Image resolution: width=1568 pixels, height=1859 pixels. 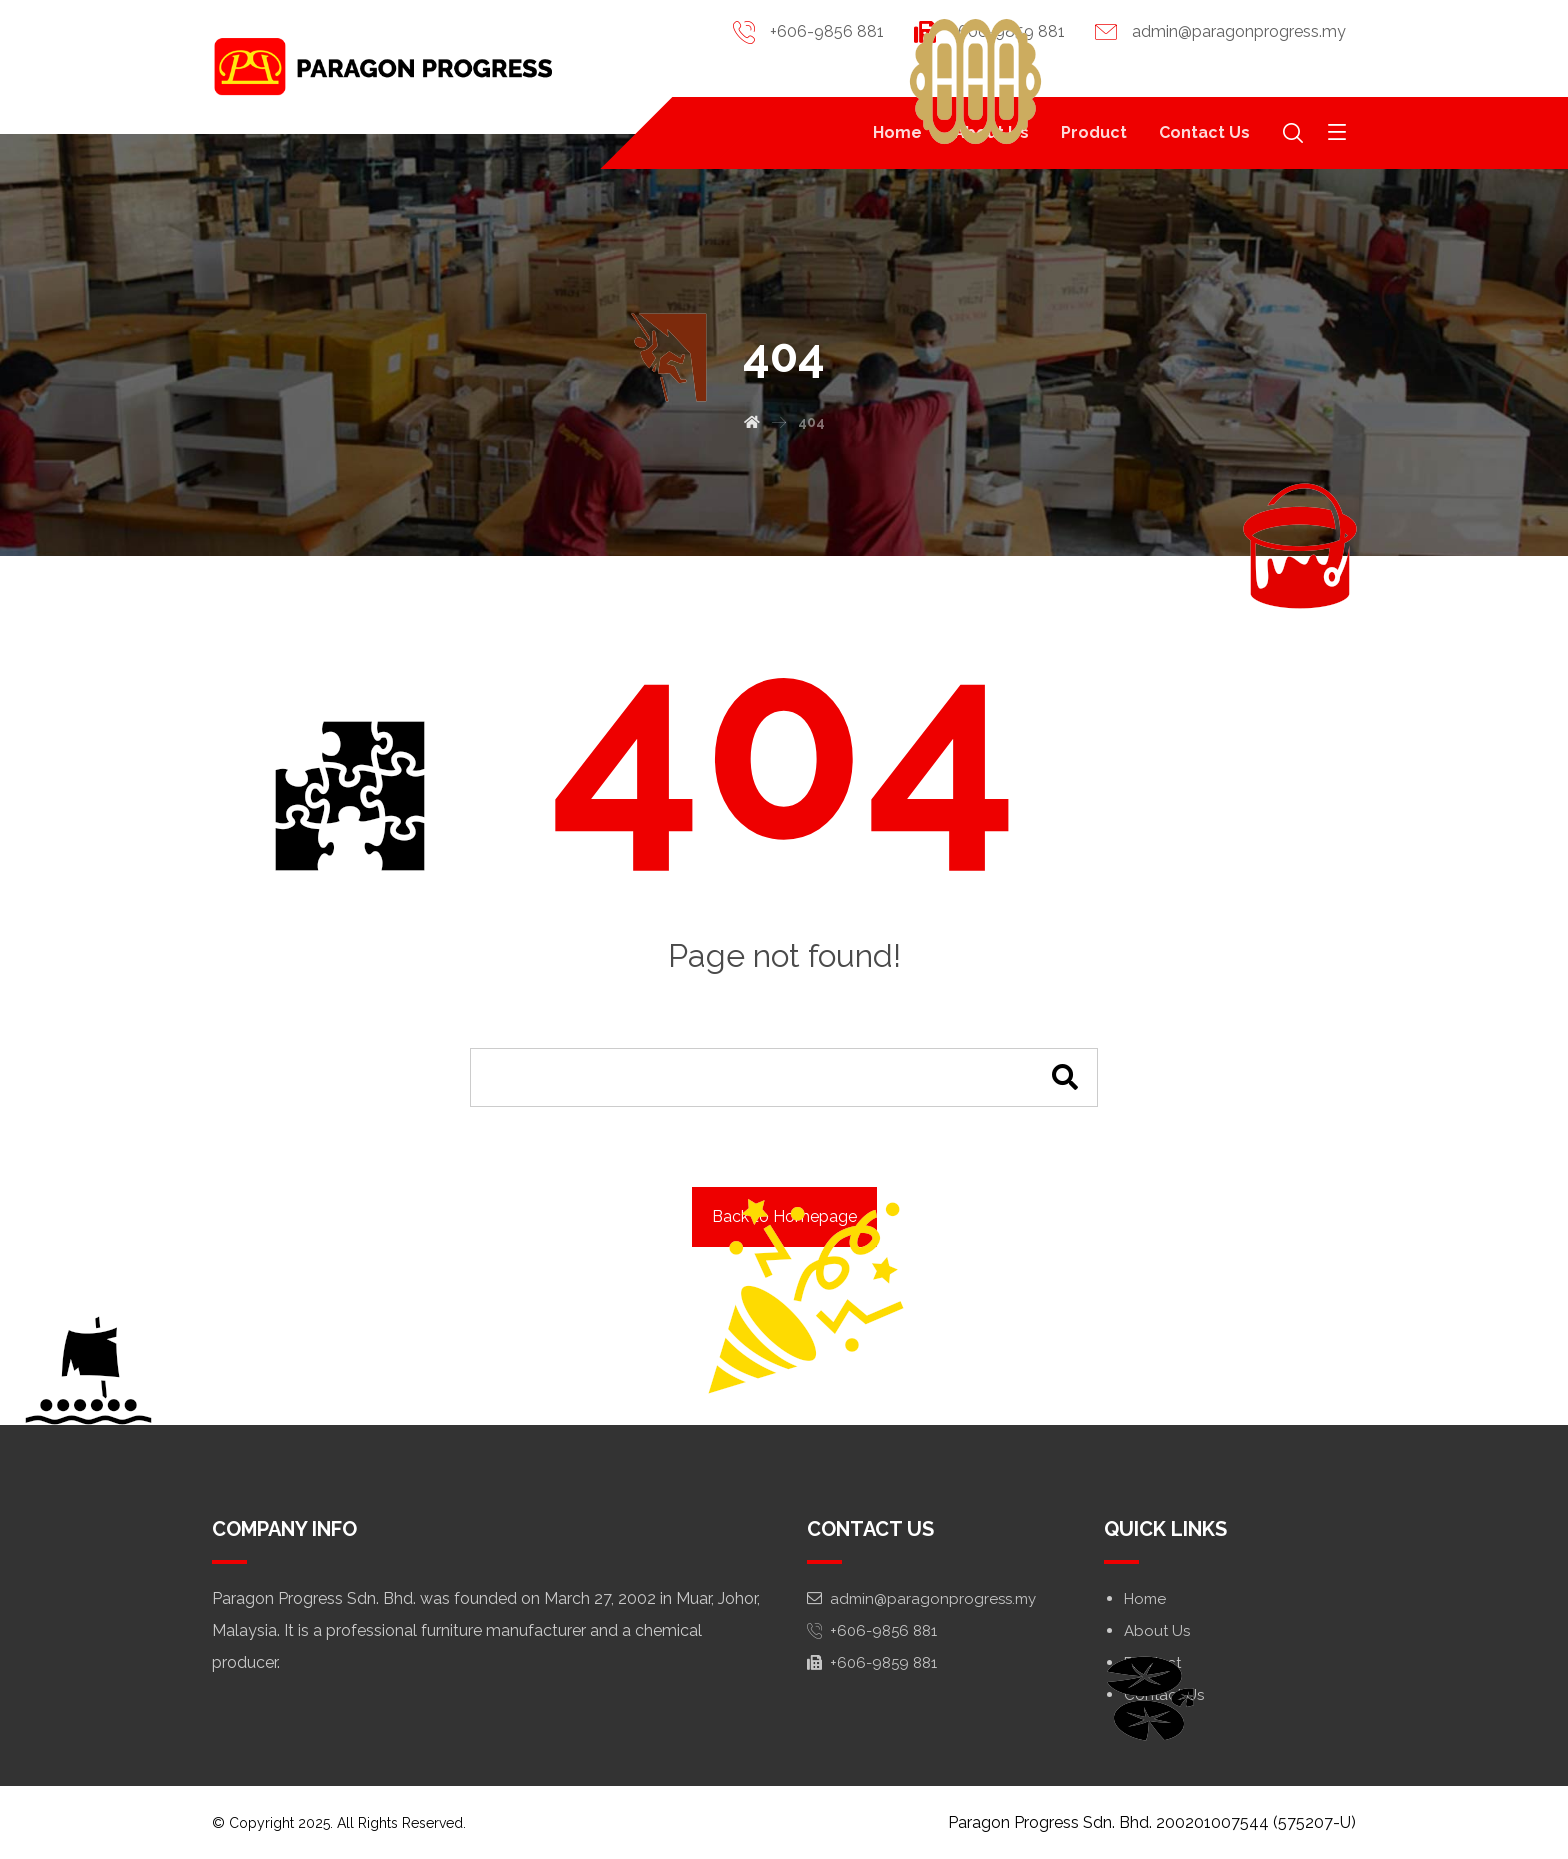 I want to click on brain or cognitive function indicator, so click(x=975, y=81).